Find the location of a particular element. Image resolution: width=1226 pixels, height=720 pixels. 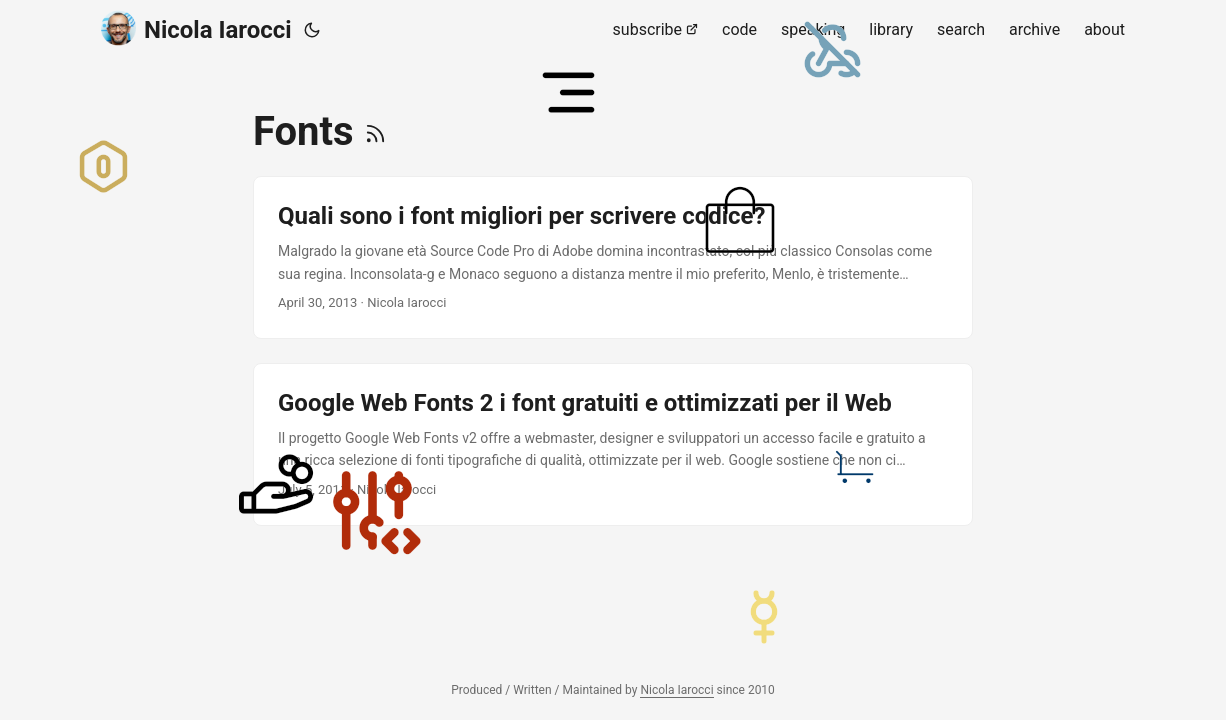

view your shopping bag is located at coordinates (740, 224).